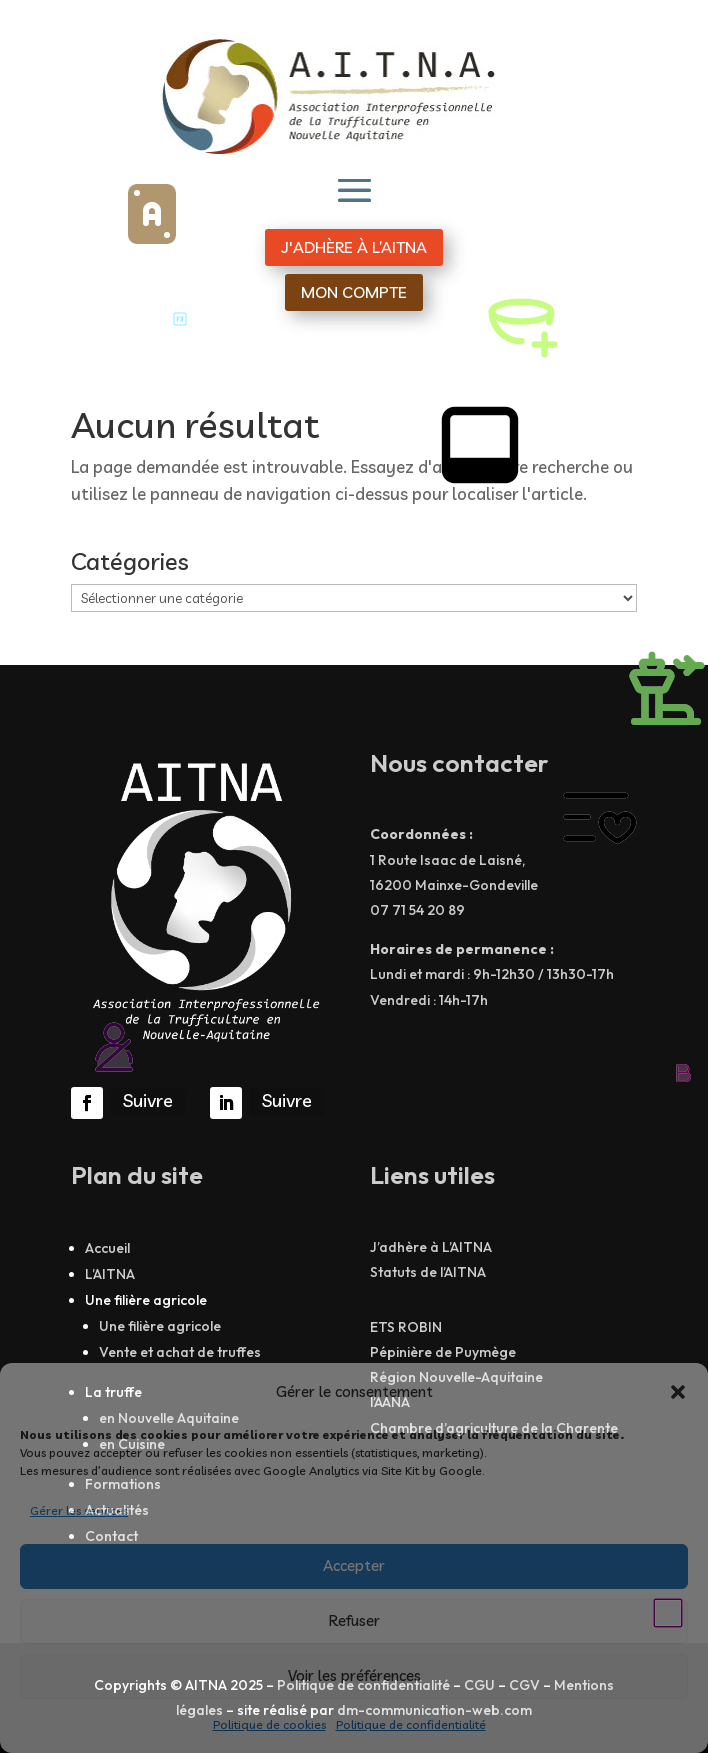 The image size is (708, 1753). I want to click on stop media playback, so click(668, 1613).